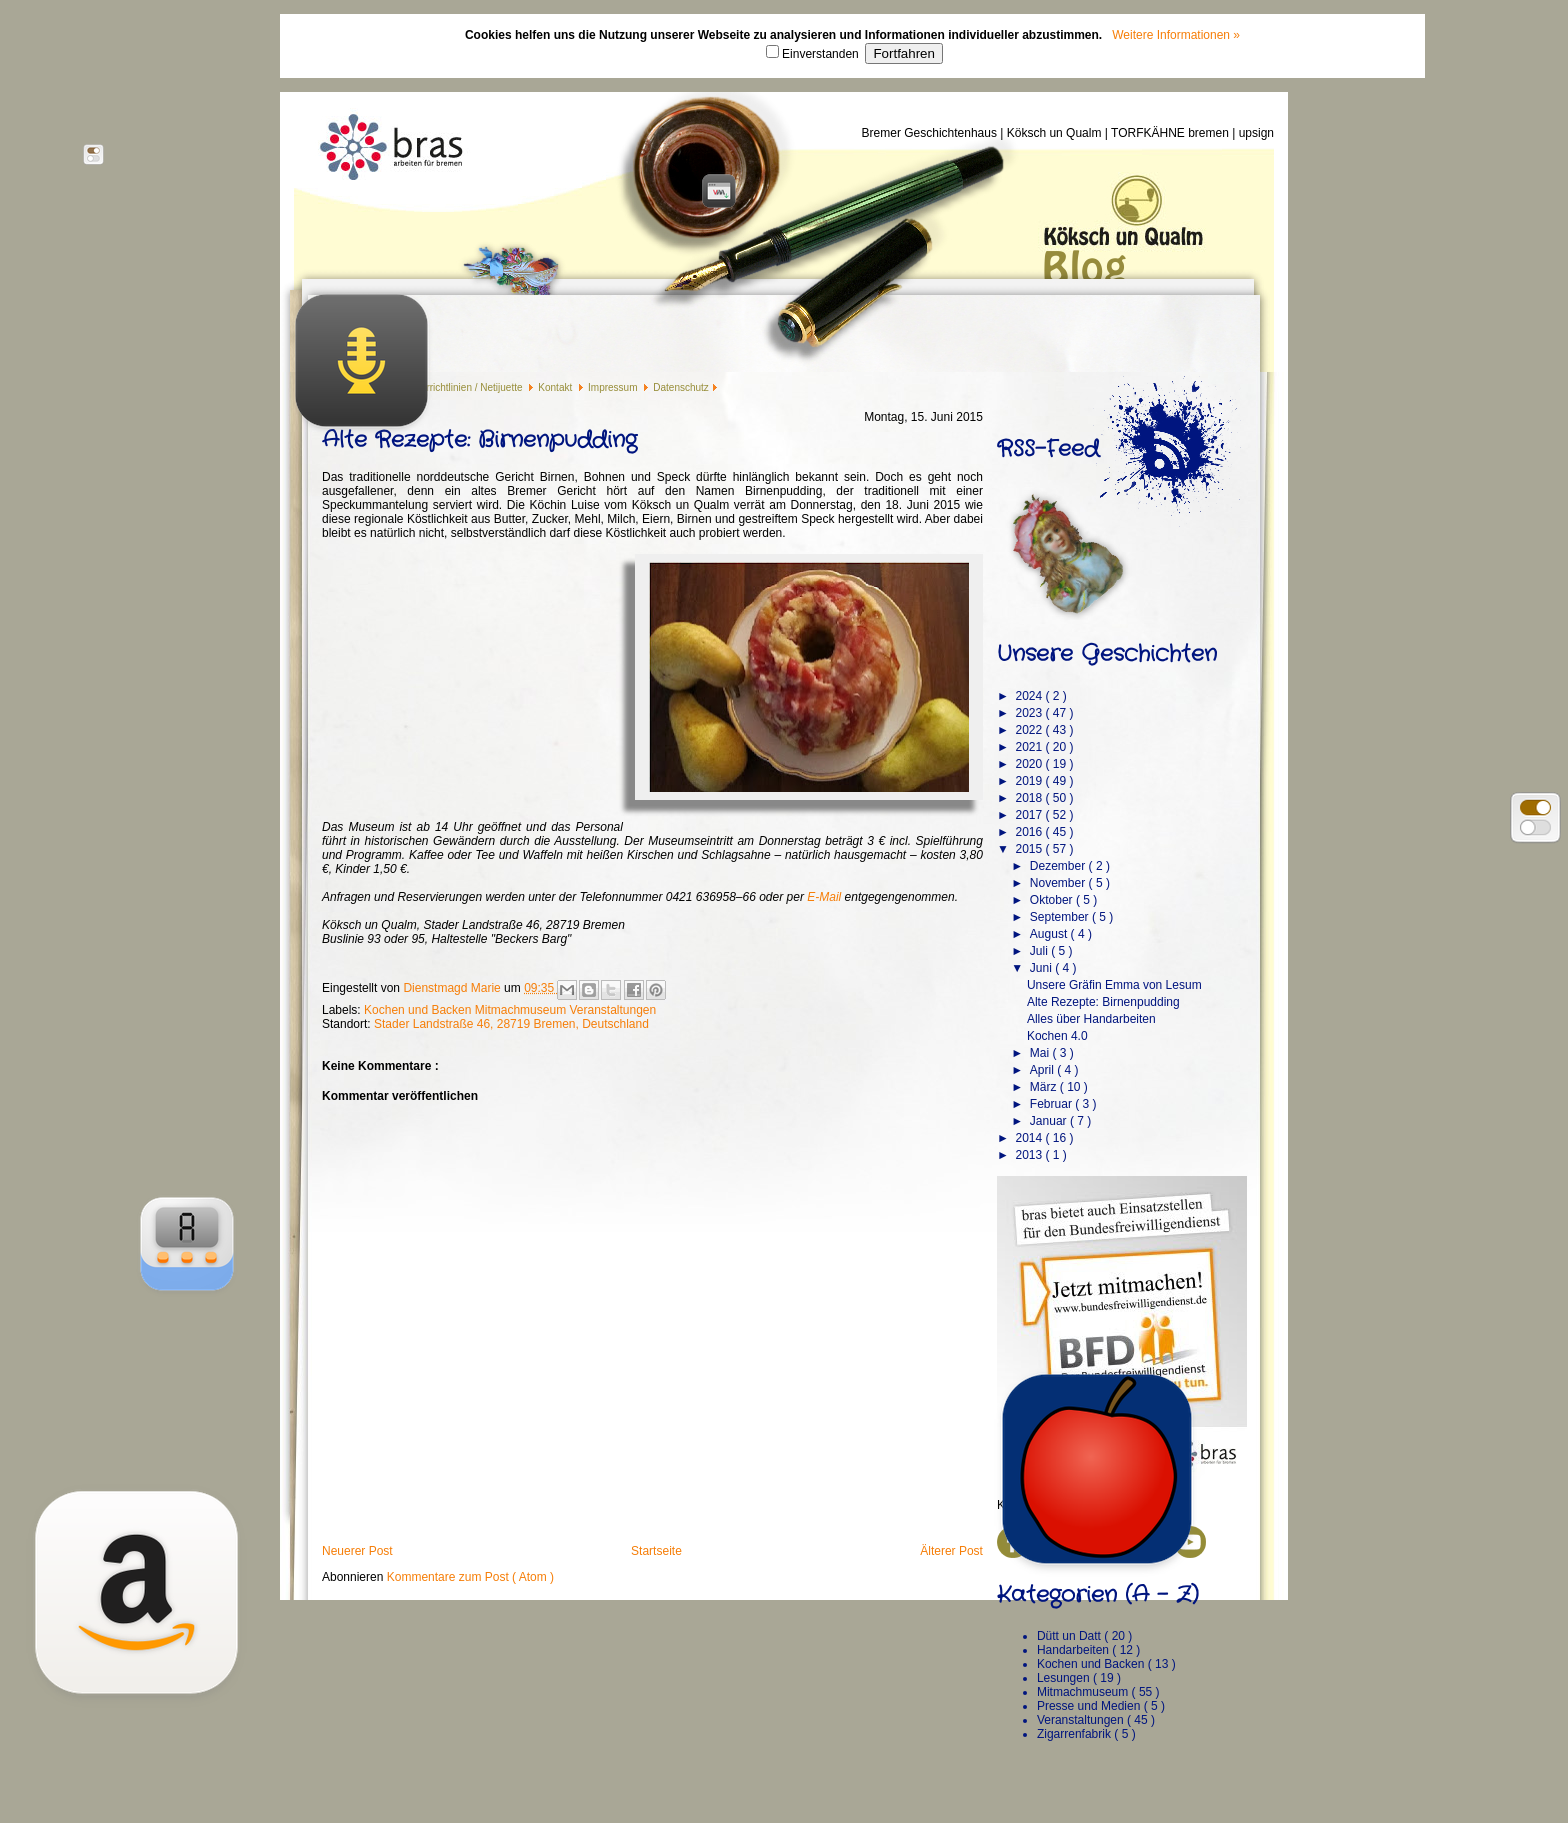  I want to click on open the Amazon shopping app, so click(136, 1592).